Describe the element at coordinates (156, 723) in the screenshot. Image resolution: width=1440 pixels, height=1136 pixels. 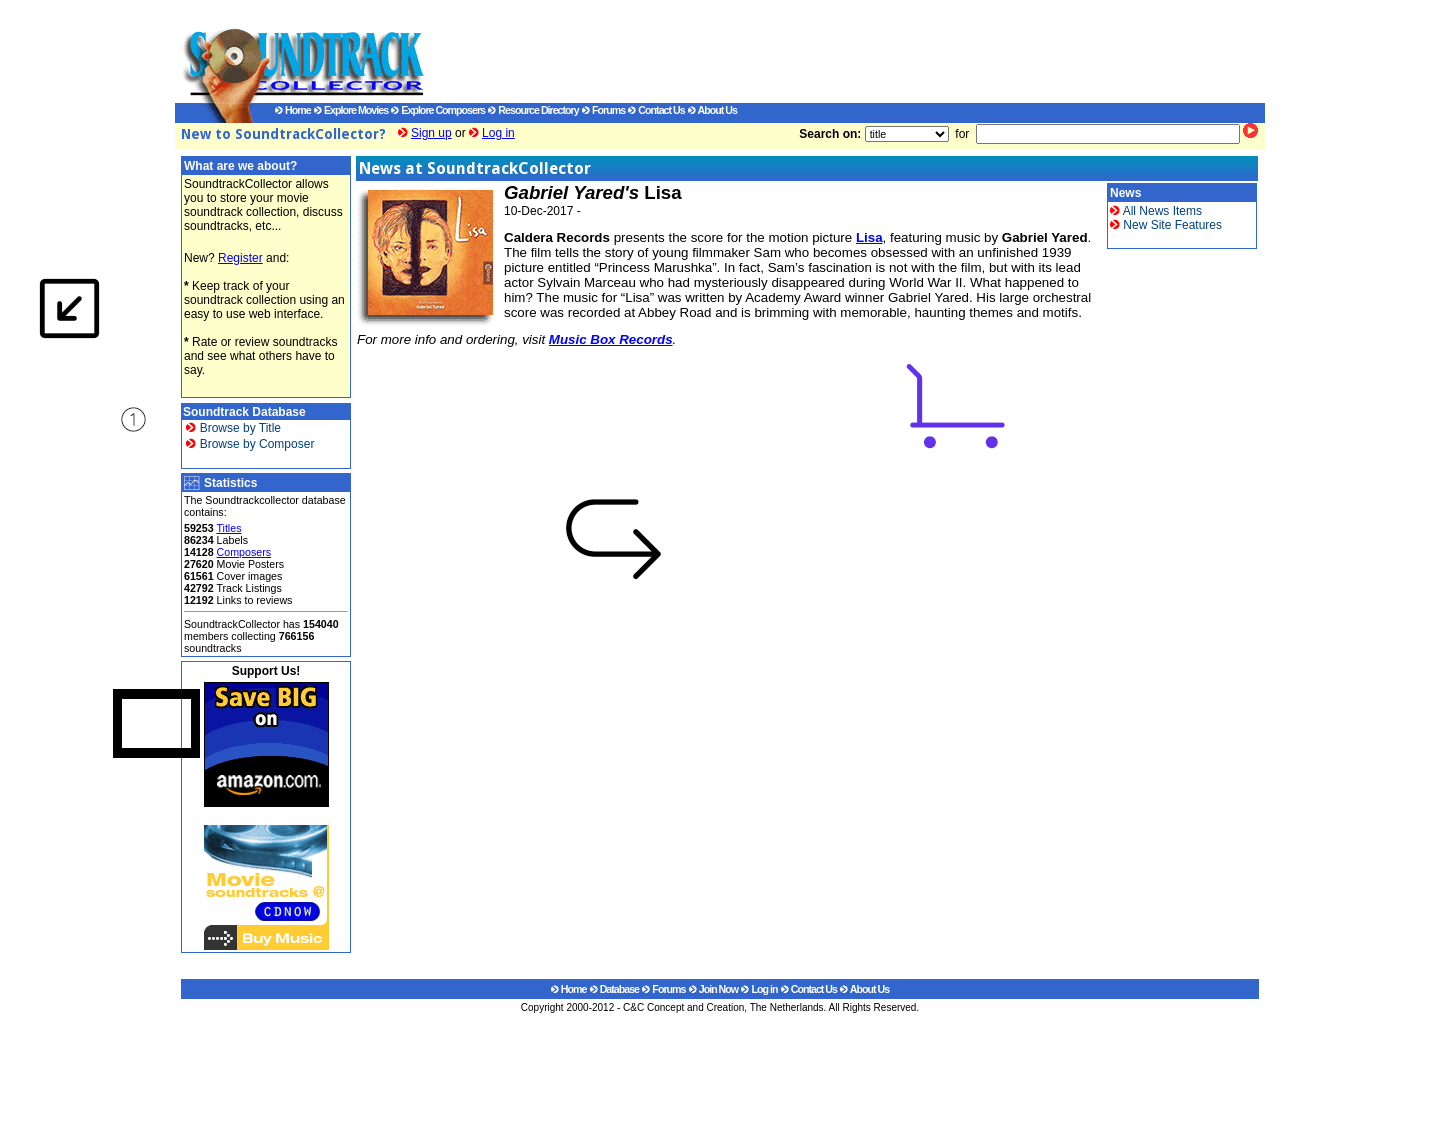
I see `crop image to landscape orientation` at that location.